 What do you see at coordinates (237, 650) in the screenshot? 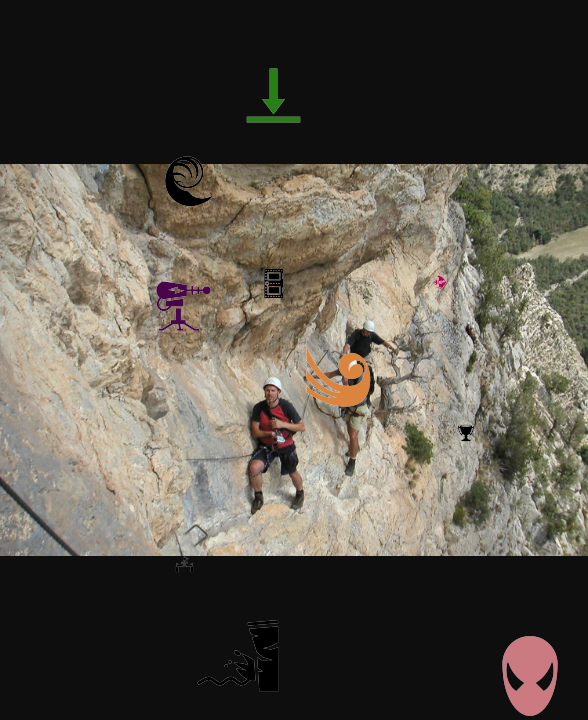
I see `indicates coastal or cliff terrain in a game map` at bounding box center [237, 650].